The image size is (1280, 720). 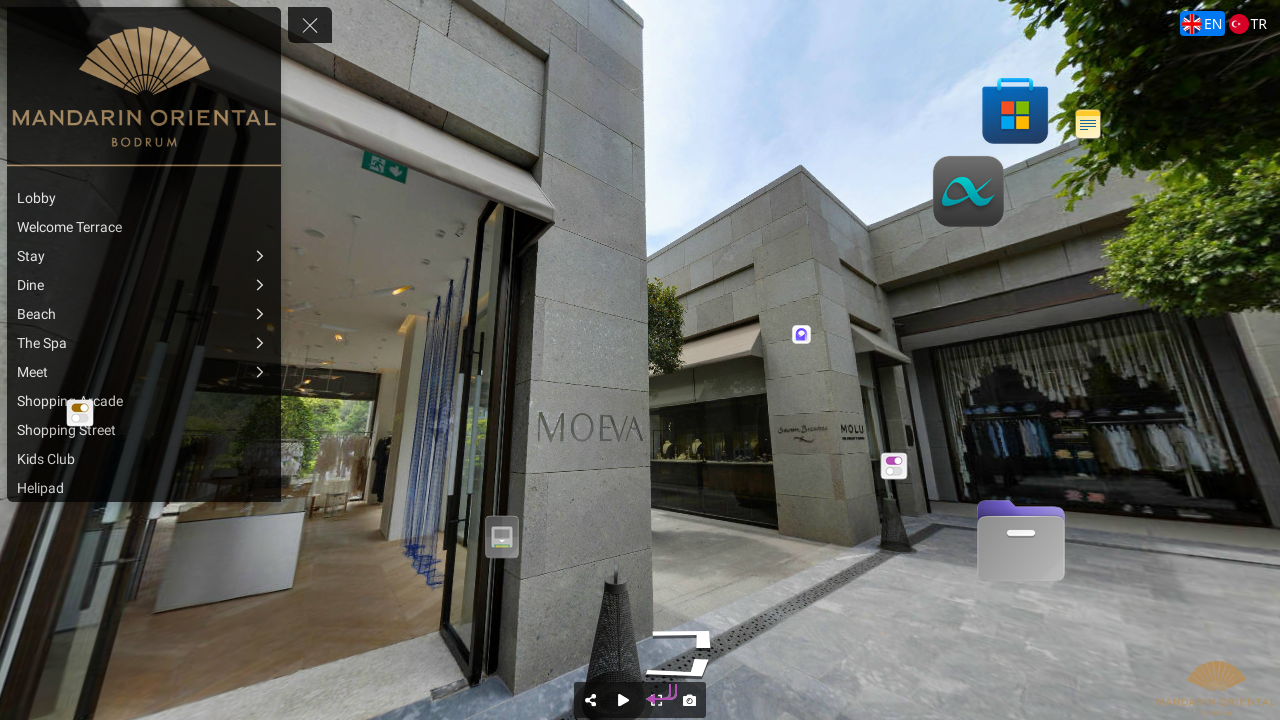 I want to click on open desktop preferences or settings, so click(x=894, y=466).